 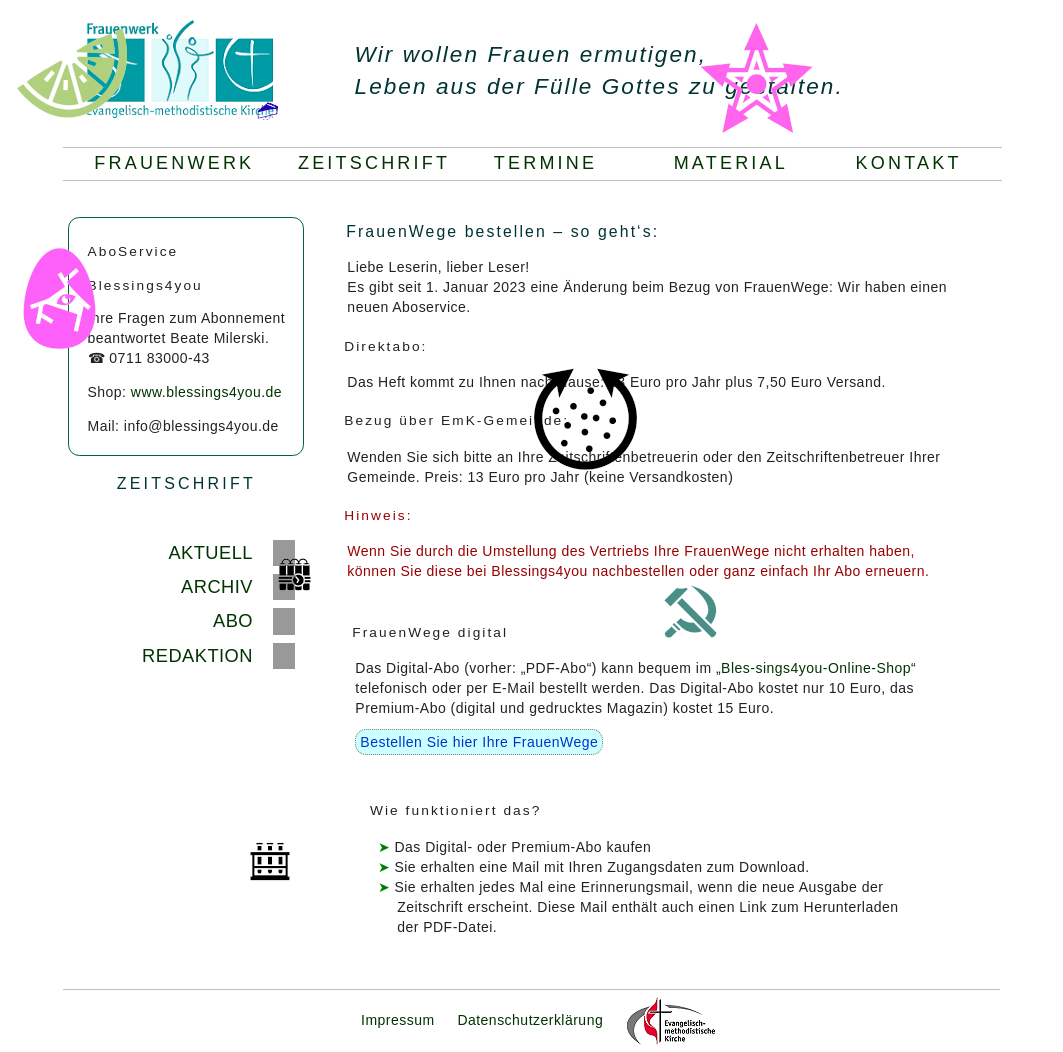 I want to click on level up or rank promotion indicator, so click(x=757, y=79).